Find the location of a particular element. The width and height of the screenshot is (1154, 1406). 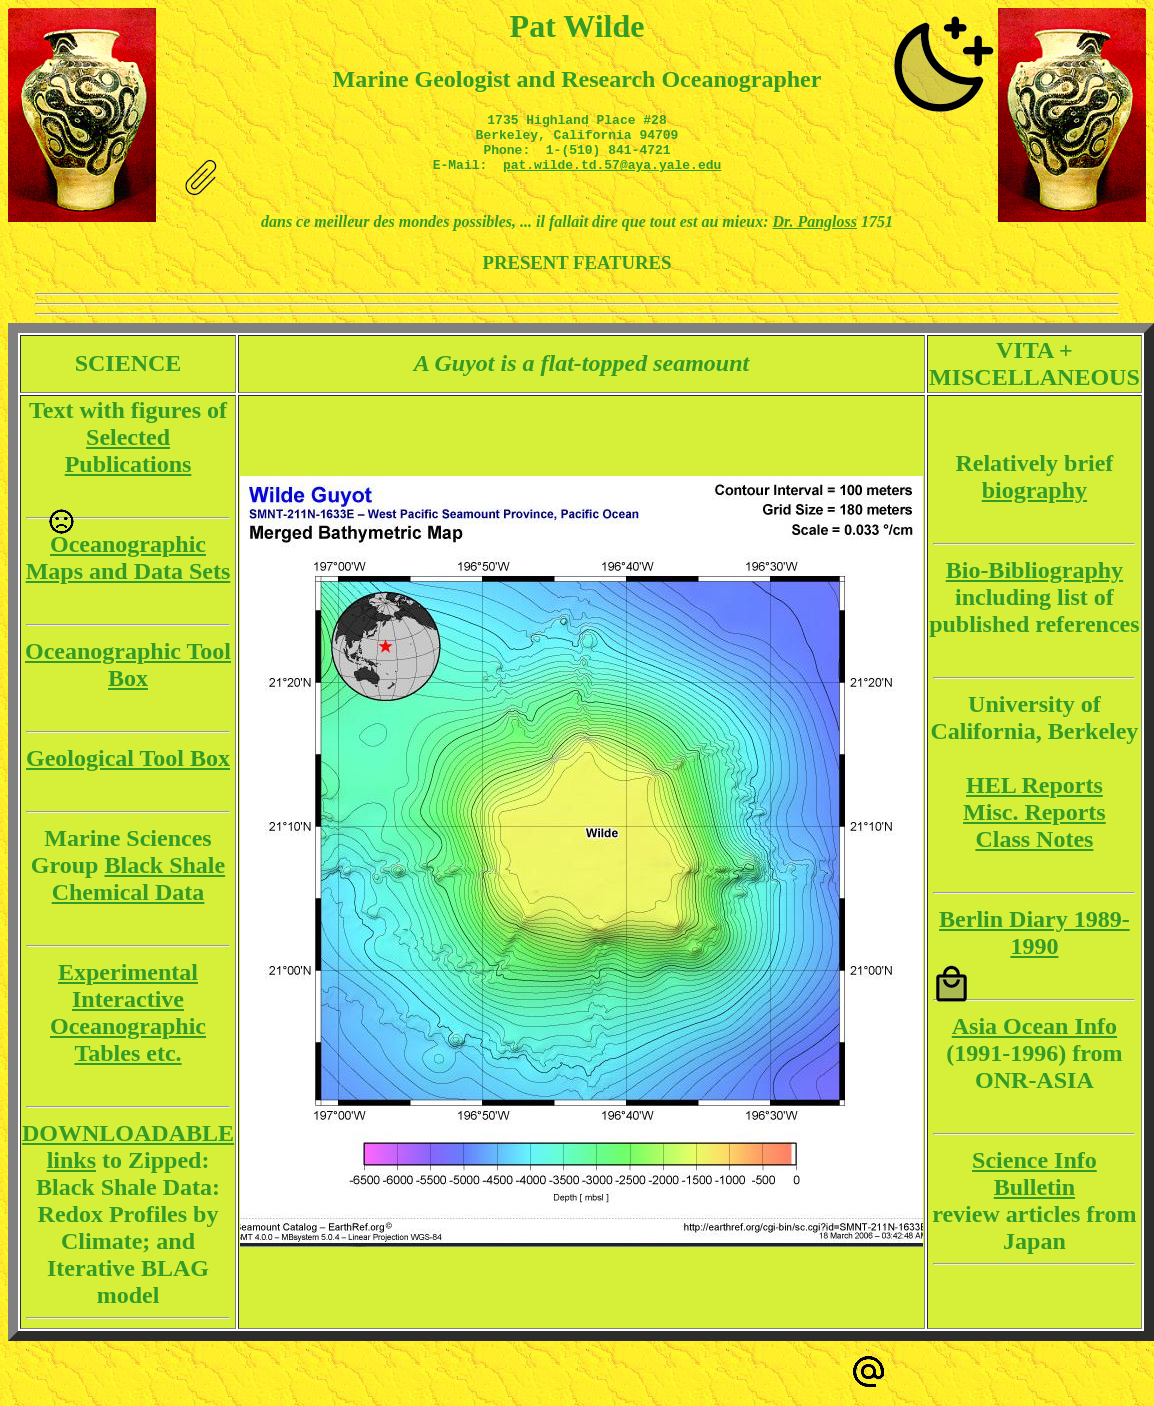

access shopping or retail features is located at coordinates (951, 984).